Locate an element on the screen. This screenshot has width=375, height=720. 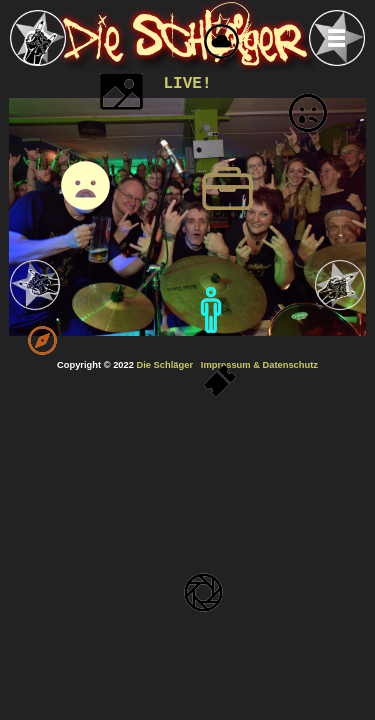
leave negative feedback or reaction is located at coordinates (85, 185).